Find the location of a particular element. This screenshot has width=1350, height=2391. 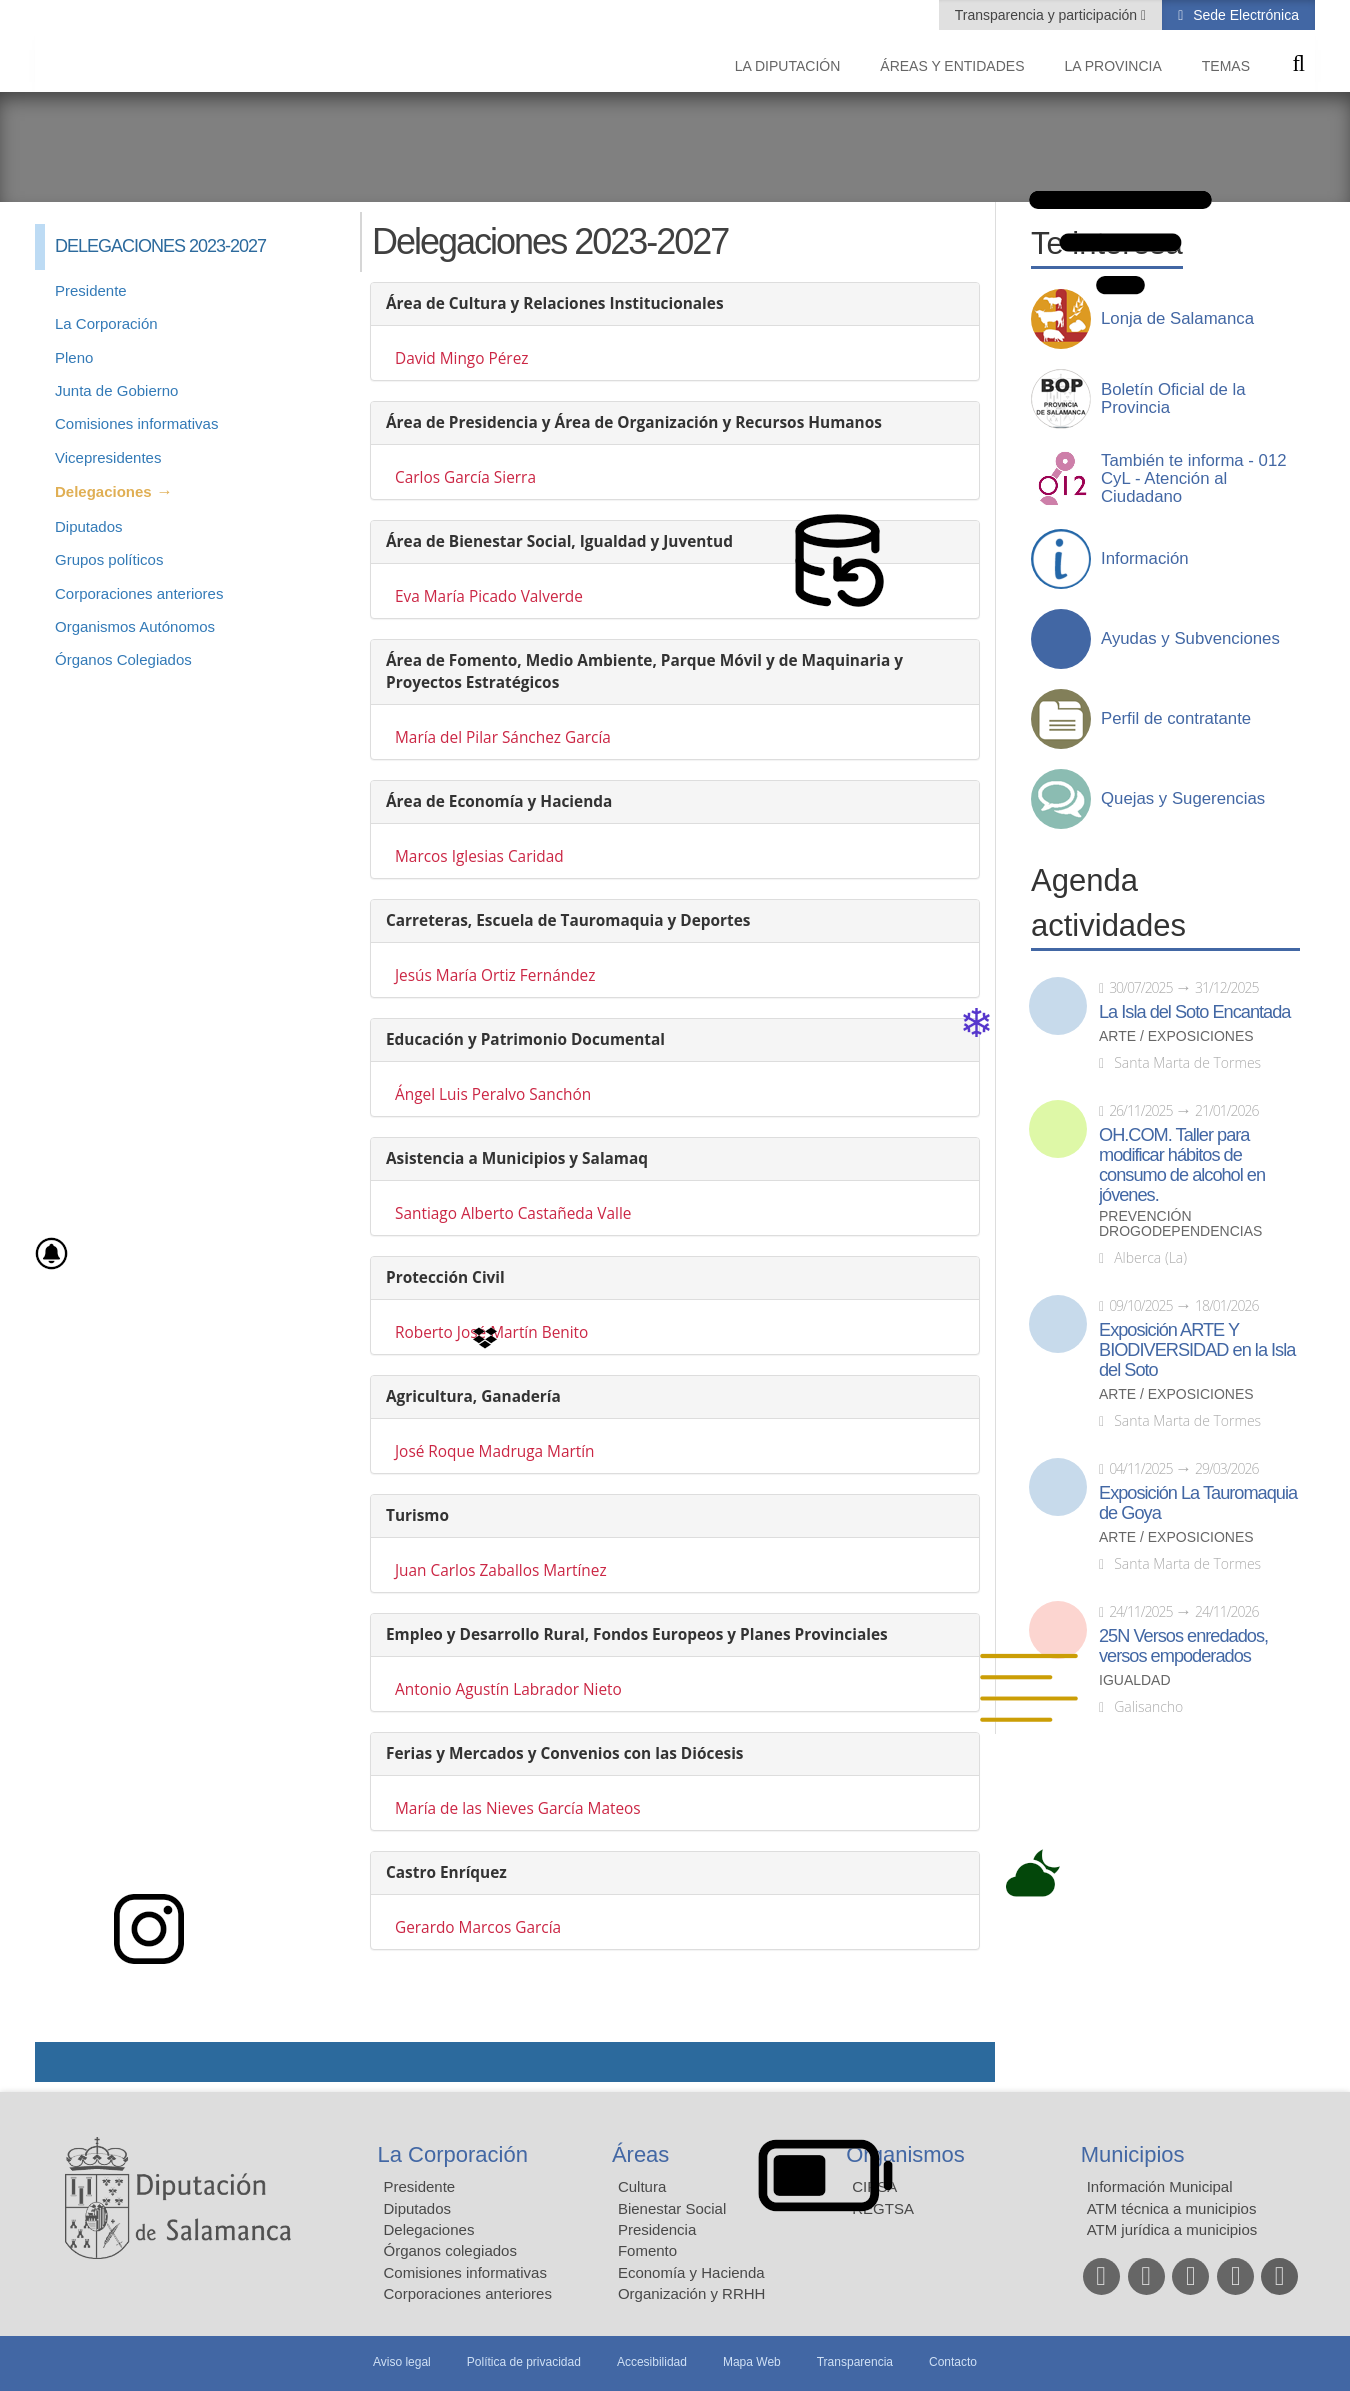

open instagram app is located at coordinates (149, 1929).